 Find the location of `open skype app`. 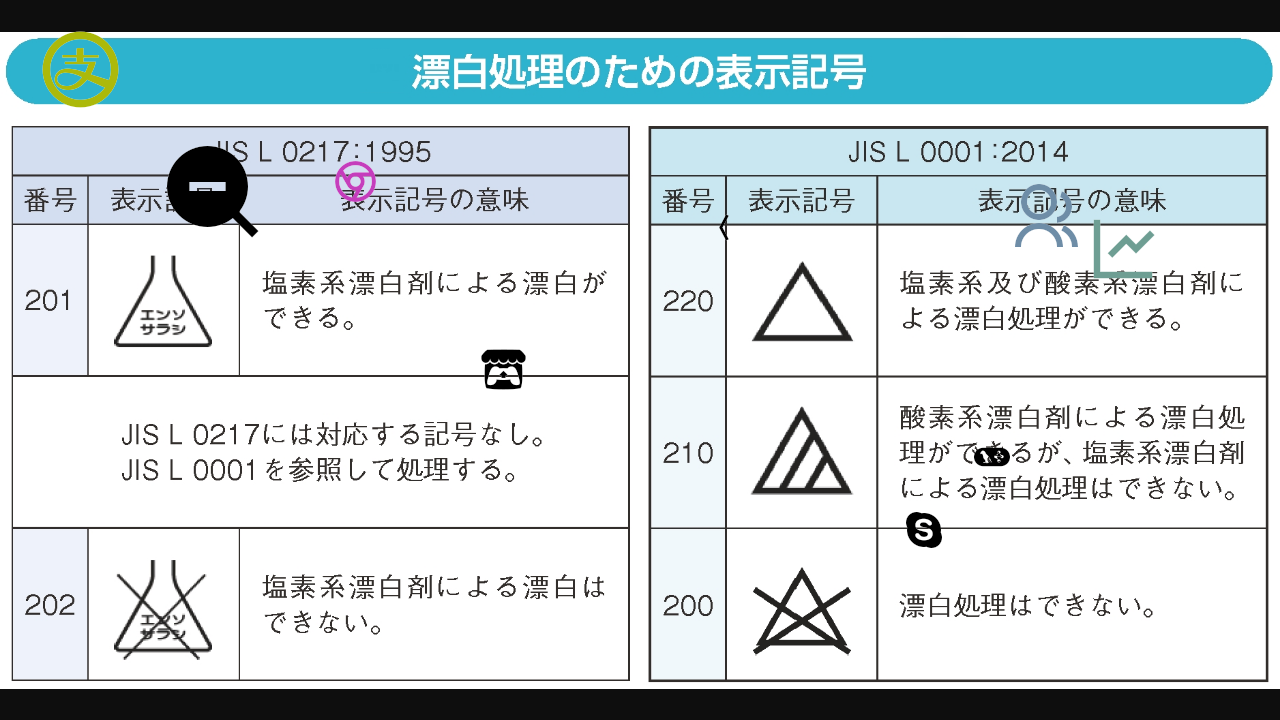

open skype app is located at coordinates (924, 530).